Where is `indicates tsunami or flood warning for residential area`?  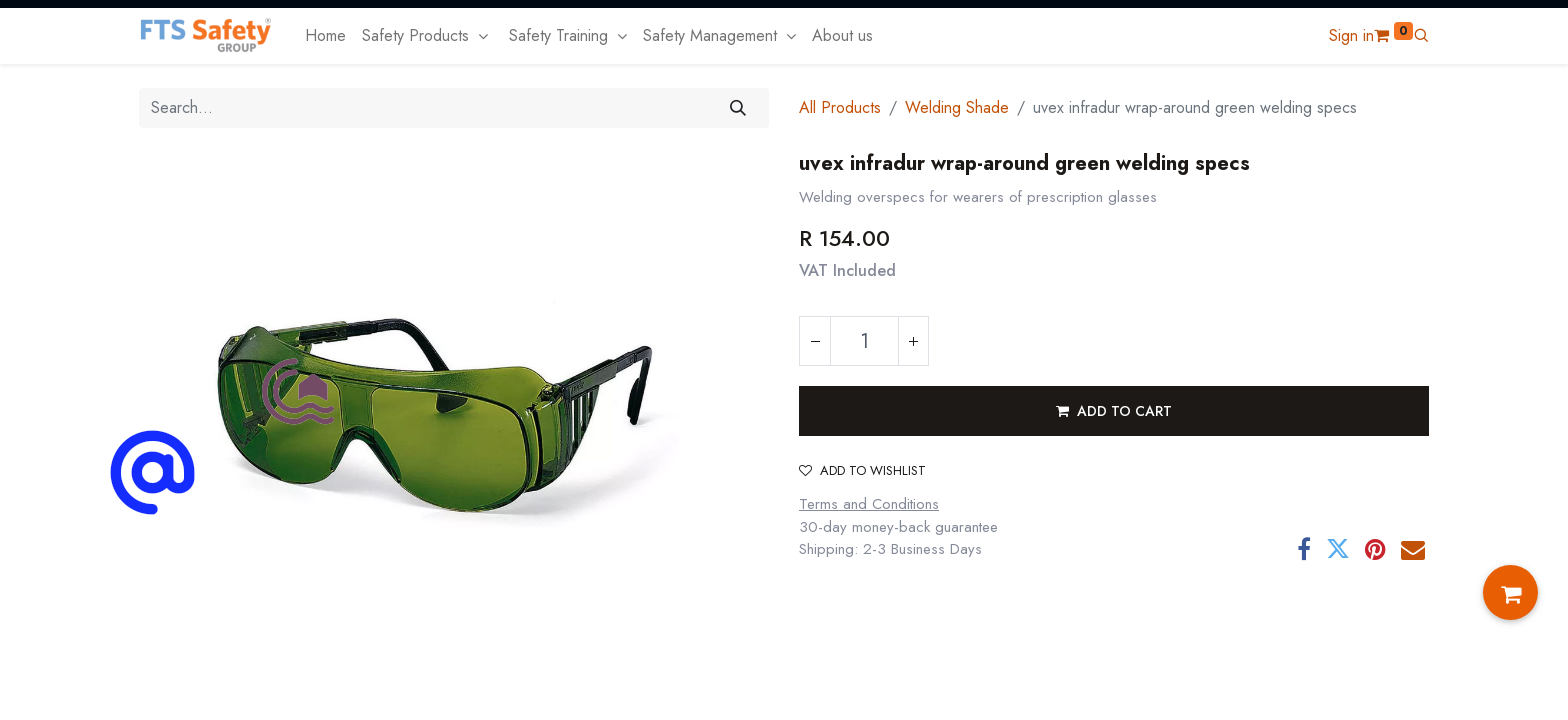 indicates tsunami or flood warning for residential area is located at coordinates (298, 391).